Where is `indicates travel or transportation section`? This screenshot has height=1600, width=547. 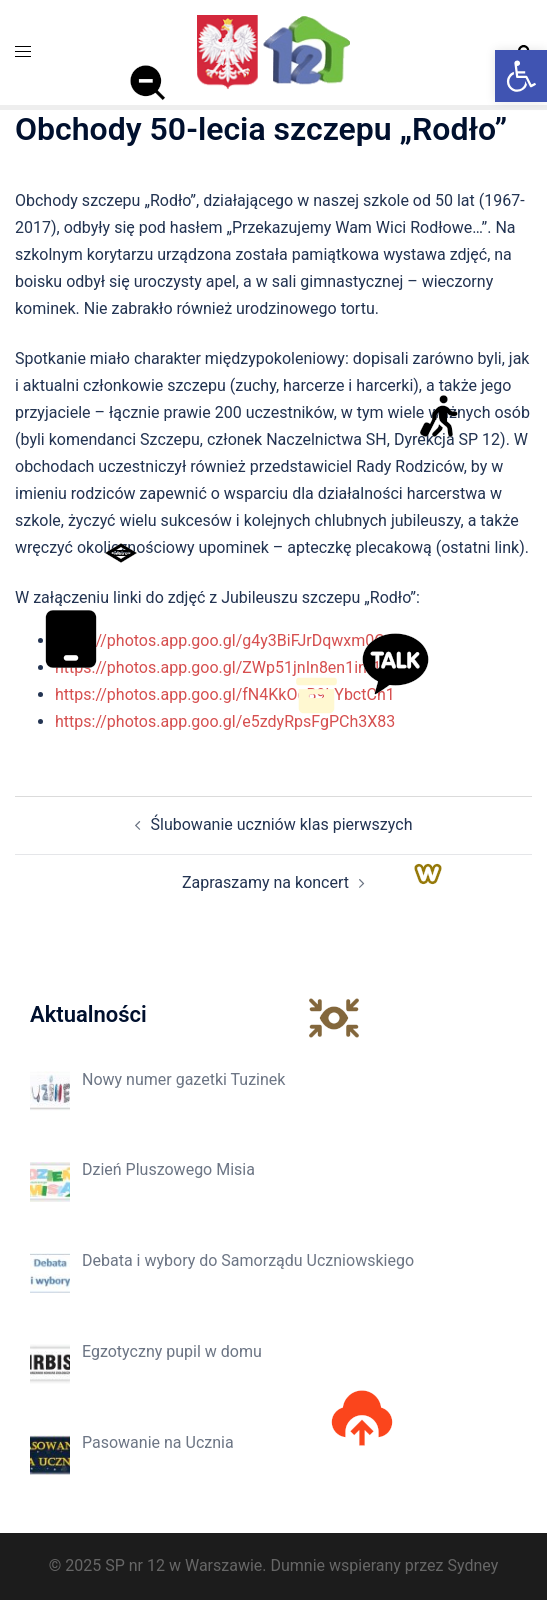 indicates travel or transportation section is located at coordinates (439, 416).